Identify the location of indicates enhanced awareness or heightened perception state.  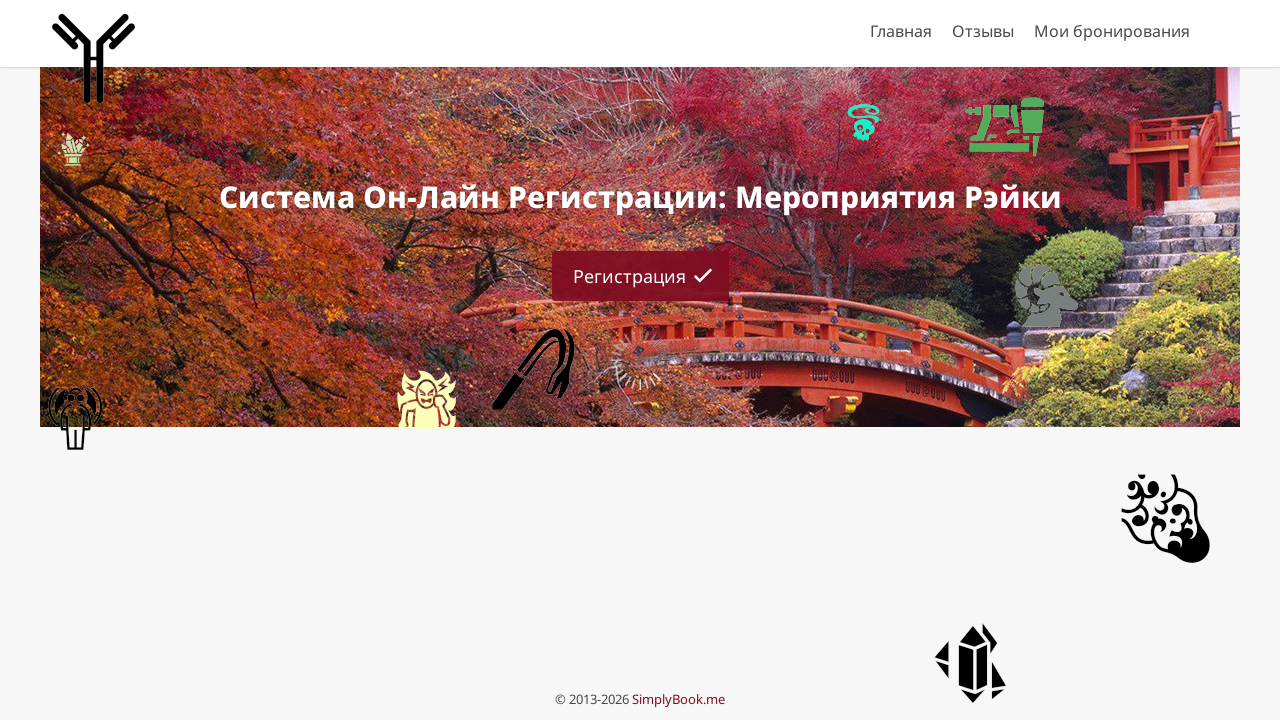
(75, 418).